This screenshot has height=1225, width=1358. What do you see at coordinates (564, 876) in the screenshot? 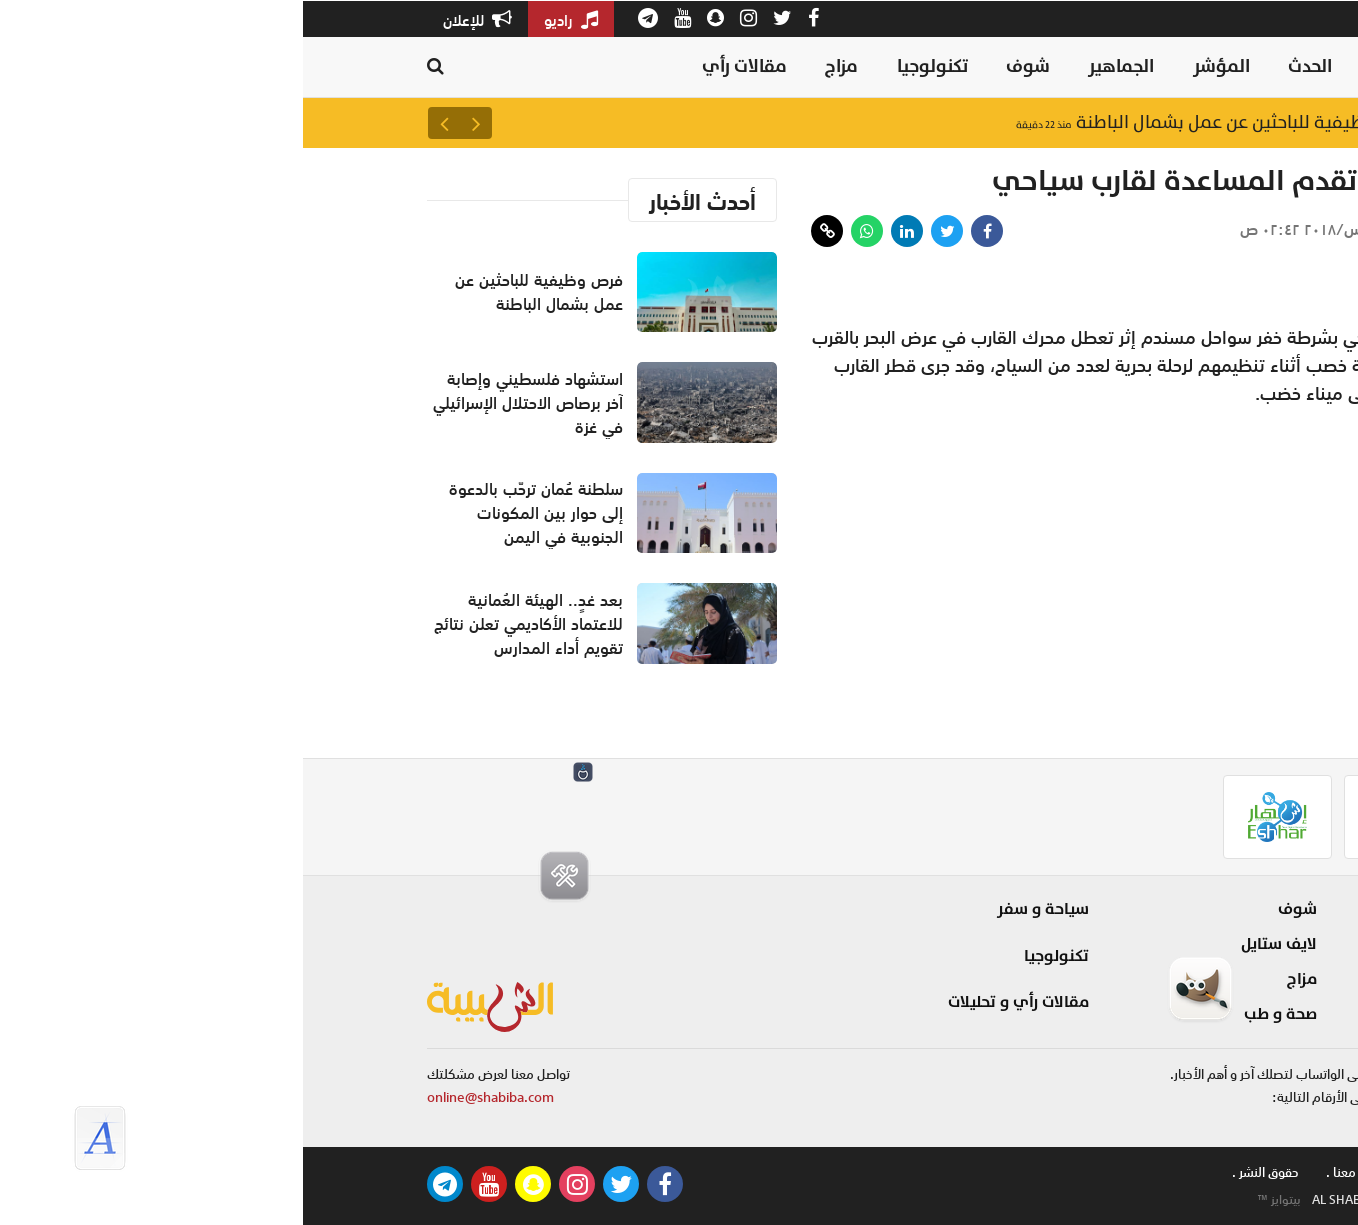
I see `access advanced settings or preferences` at bounding box center [564, 876].